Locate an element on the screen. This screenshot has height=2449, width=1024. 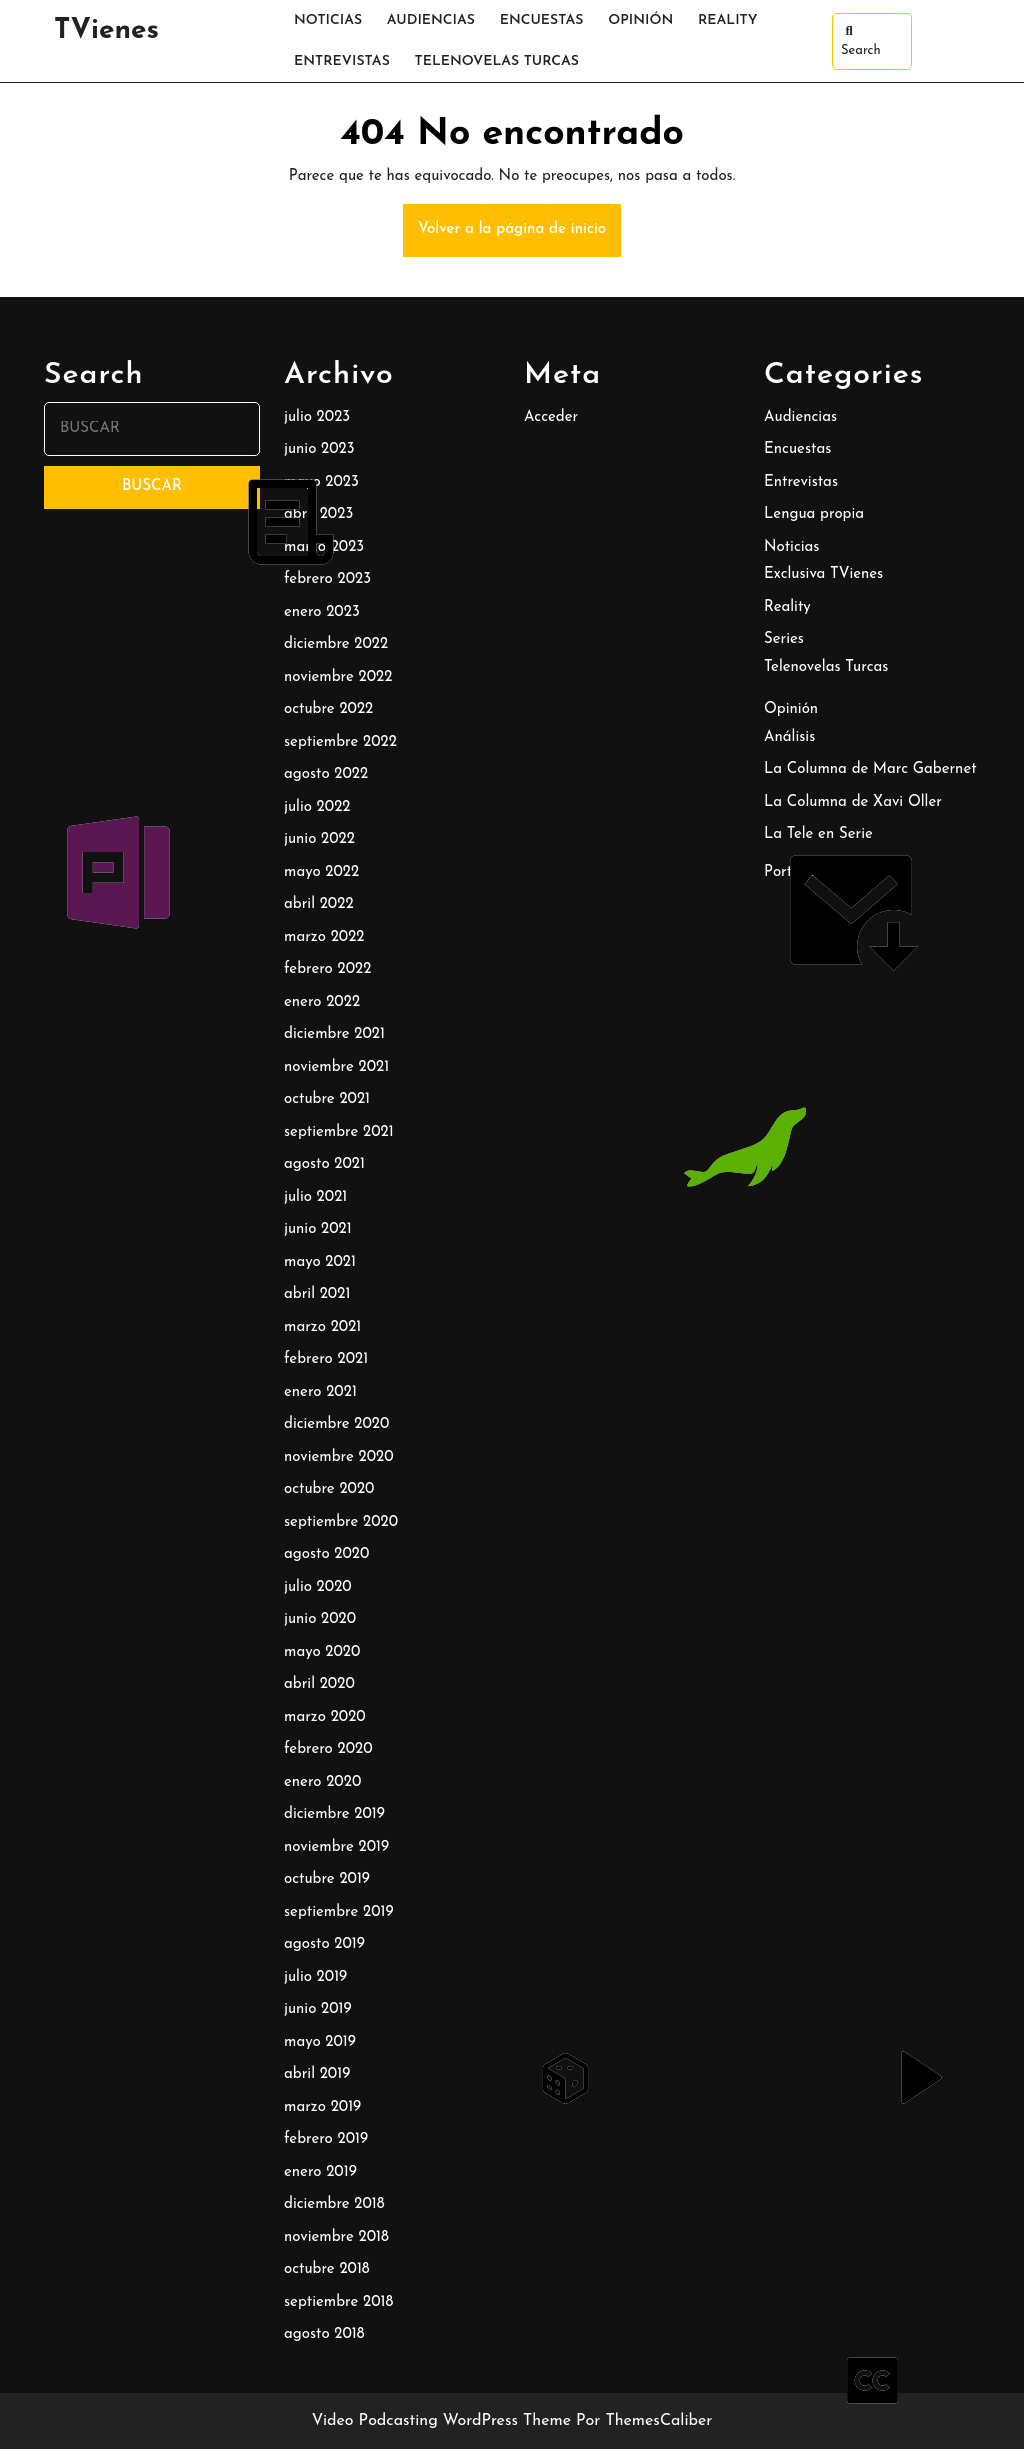
play media content is located at coordinates (915, 2077).